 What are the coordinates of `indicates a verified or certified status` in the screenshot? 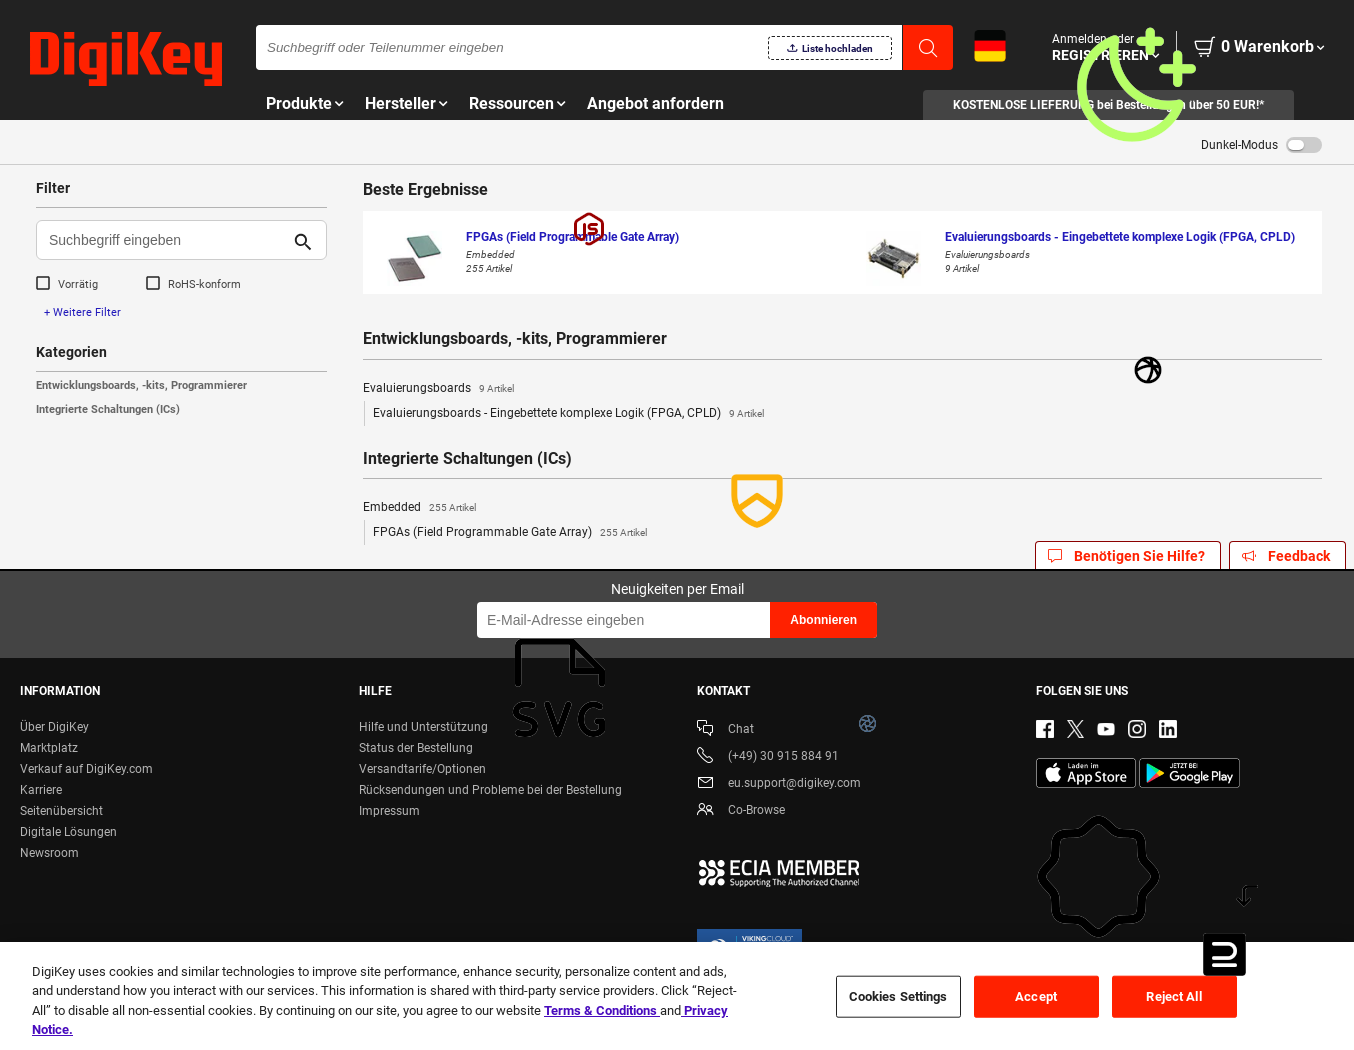 It's located at (1098, 876).